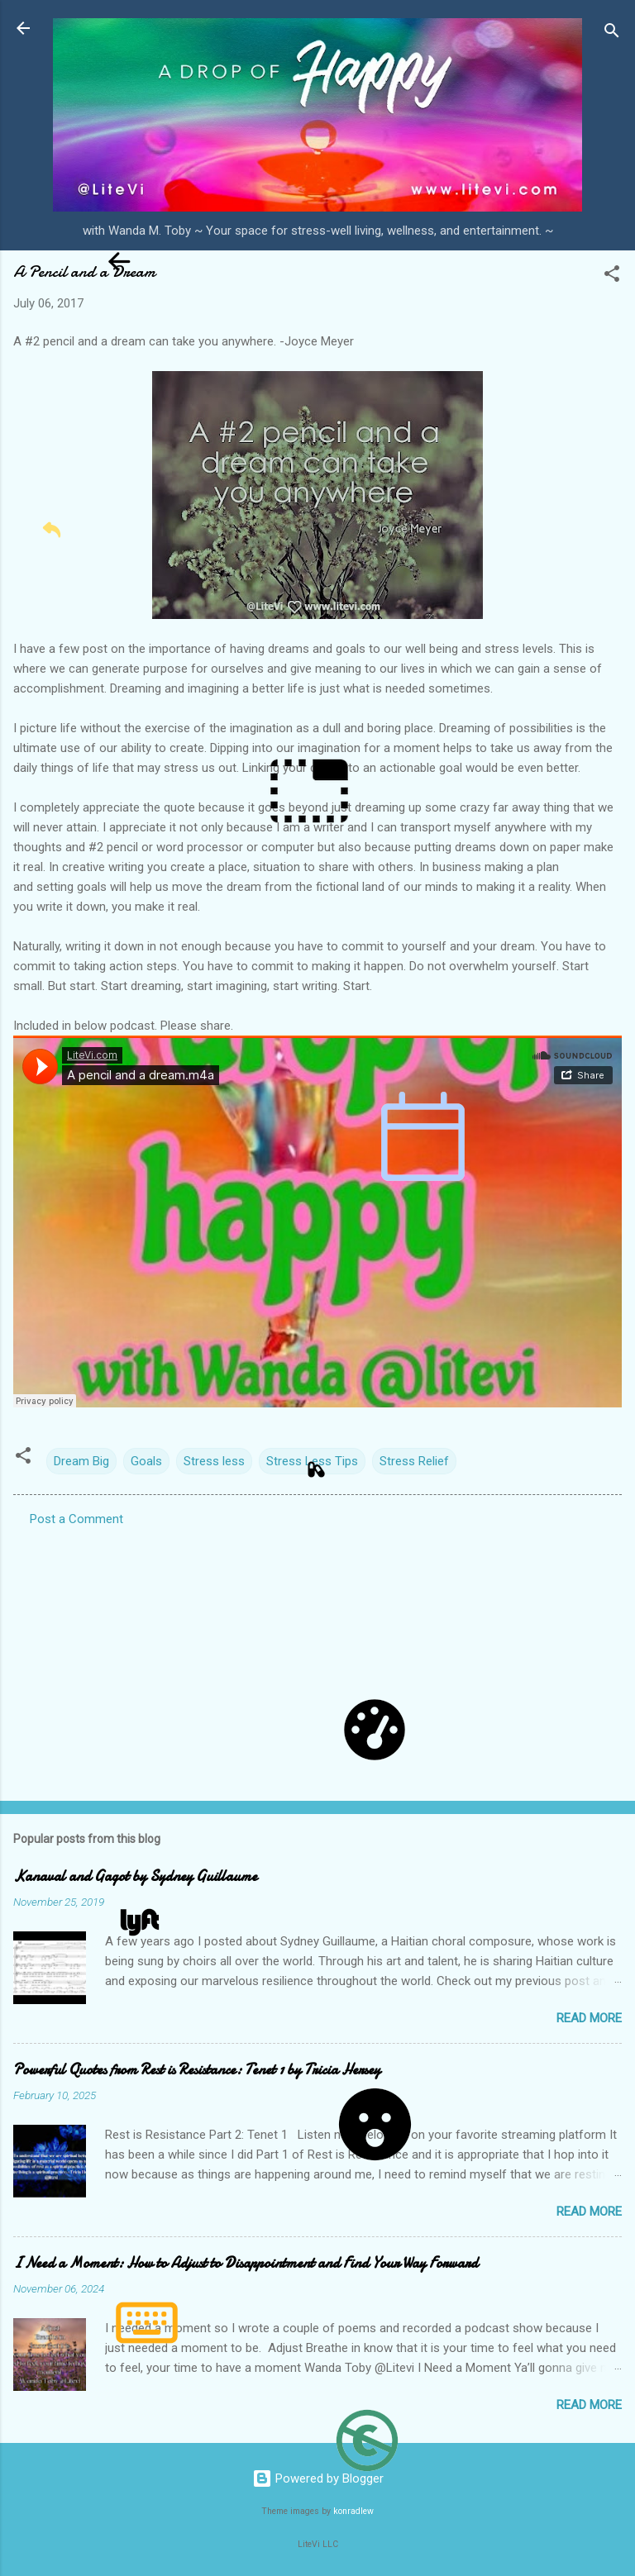  What do you see at coordinates (423, 1139) in the screenshot?
I see `view calendar or scheduled events` at bounding box center [423, 1139].